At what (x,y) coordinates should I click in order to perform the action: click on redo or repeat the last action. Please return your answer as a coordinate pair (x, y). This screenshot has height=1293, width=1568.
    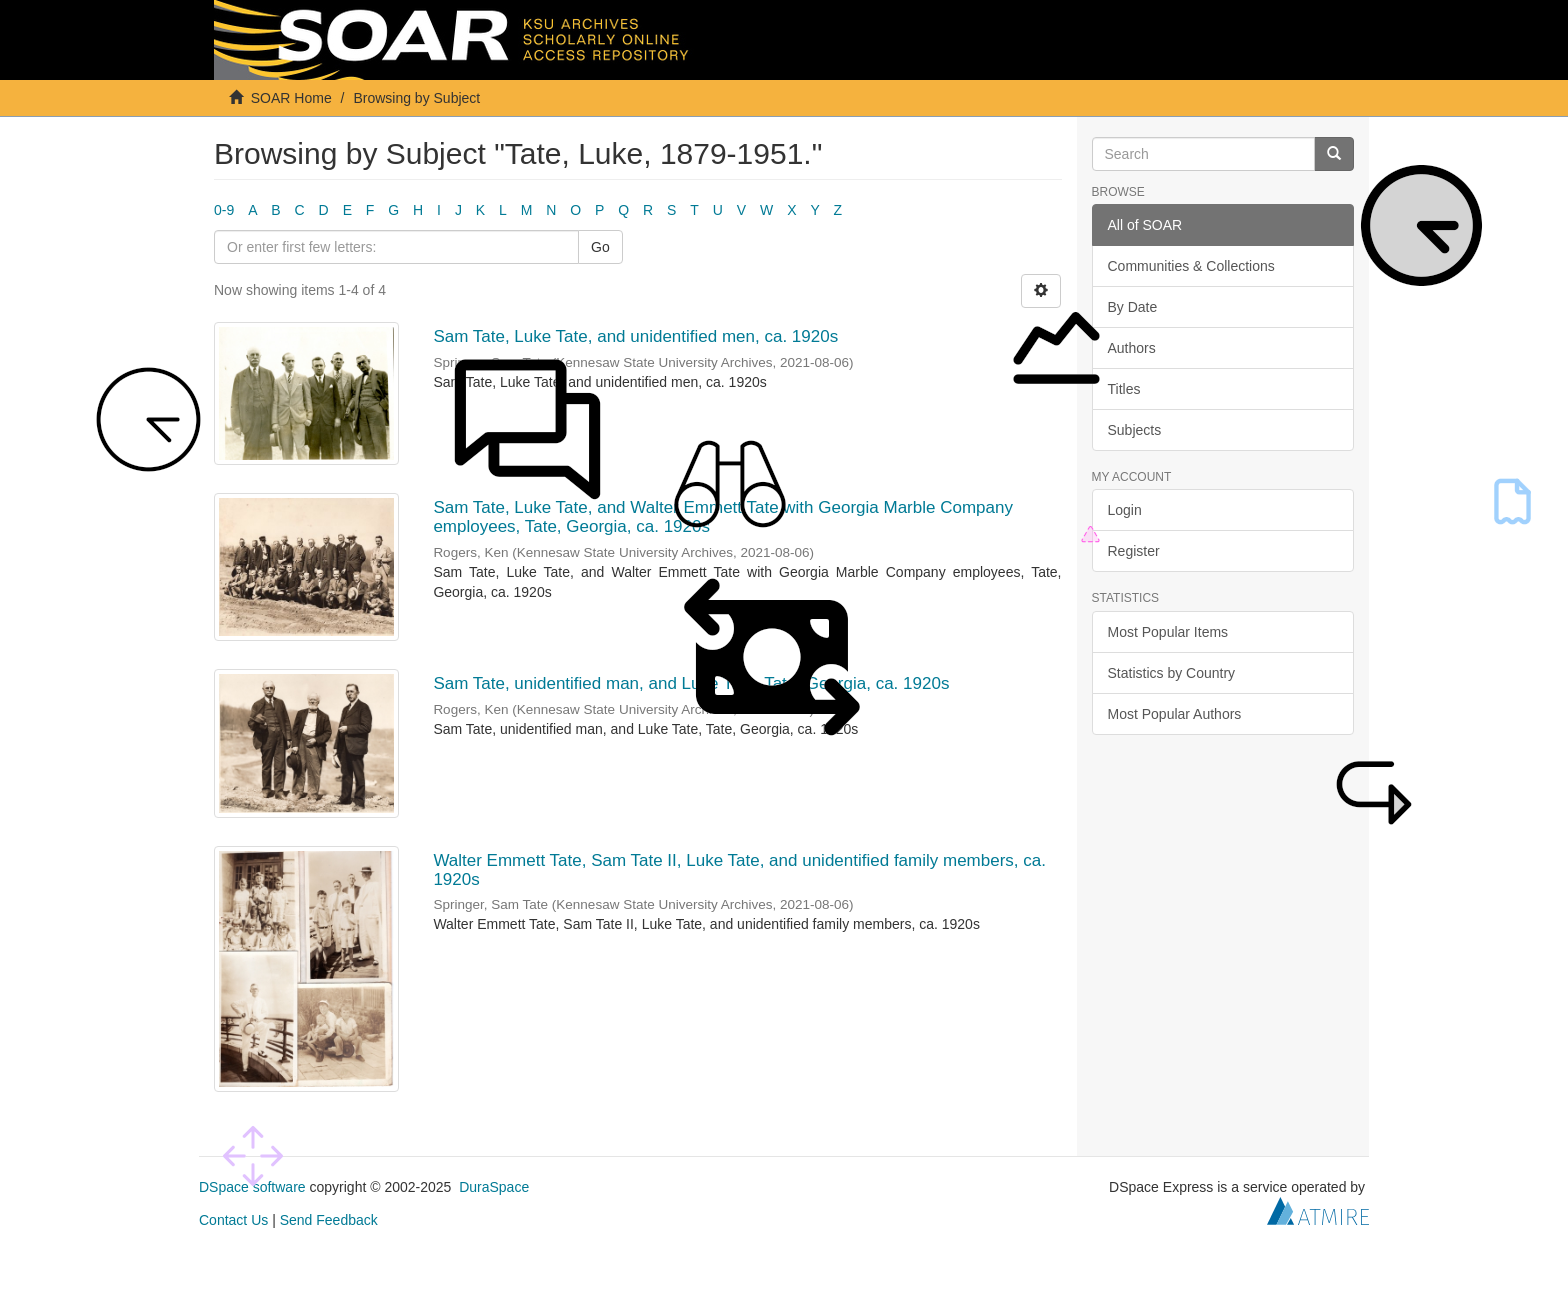
    Looking at the image, I should click on (1374, 790).